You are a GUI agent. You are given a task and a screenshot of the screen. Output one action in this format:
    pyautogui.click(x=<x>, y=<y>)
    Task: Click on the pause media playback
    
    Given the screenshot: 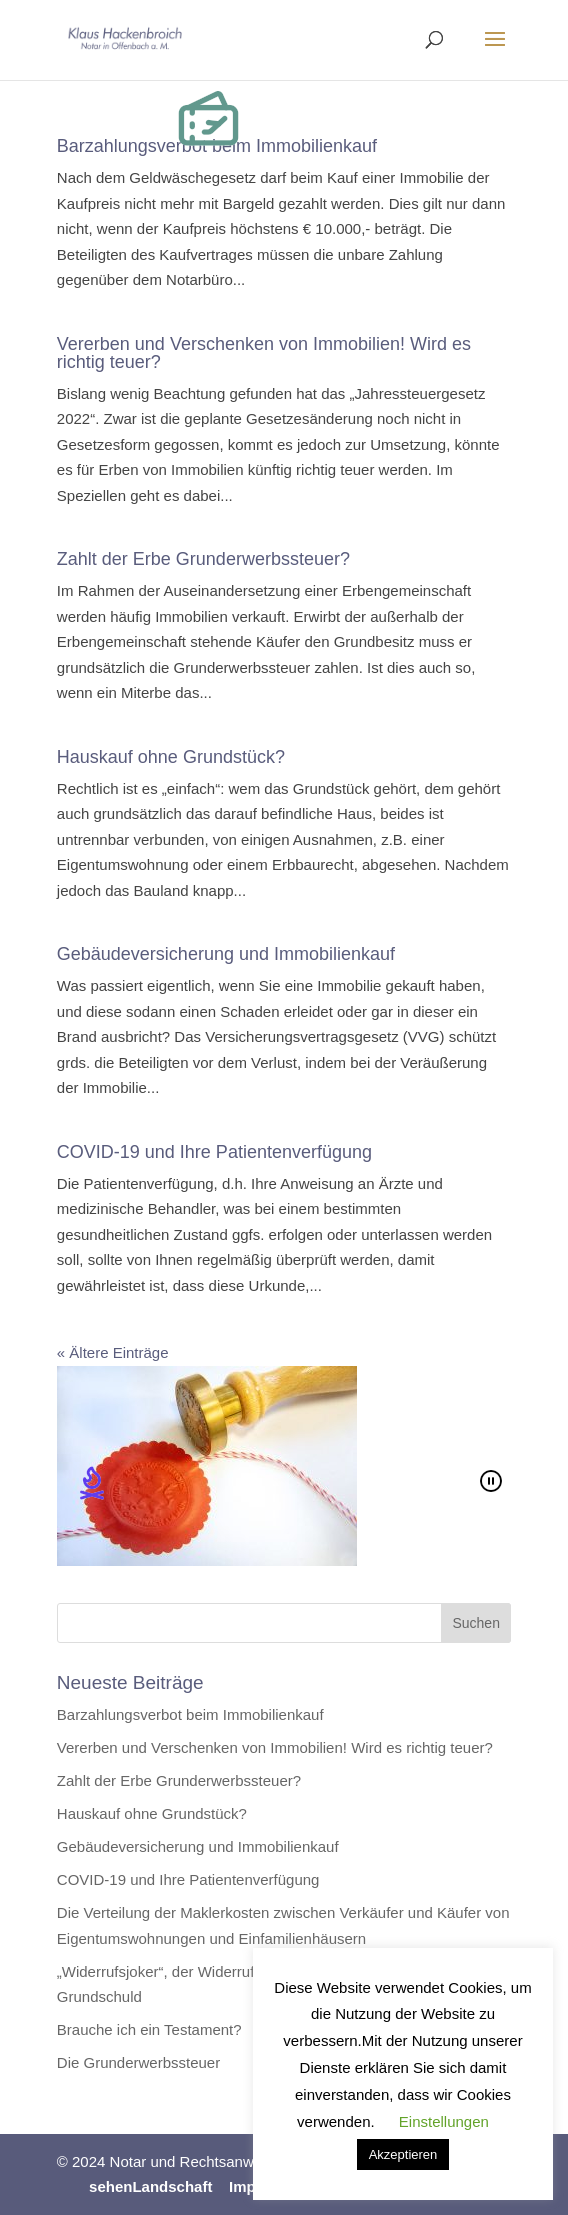 What is the action you would take?
    pyautogui.click(x=491, y=1481)
    